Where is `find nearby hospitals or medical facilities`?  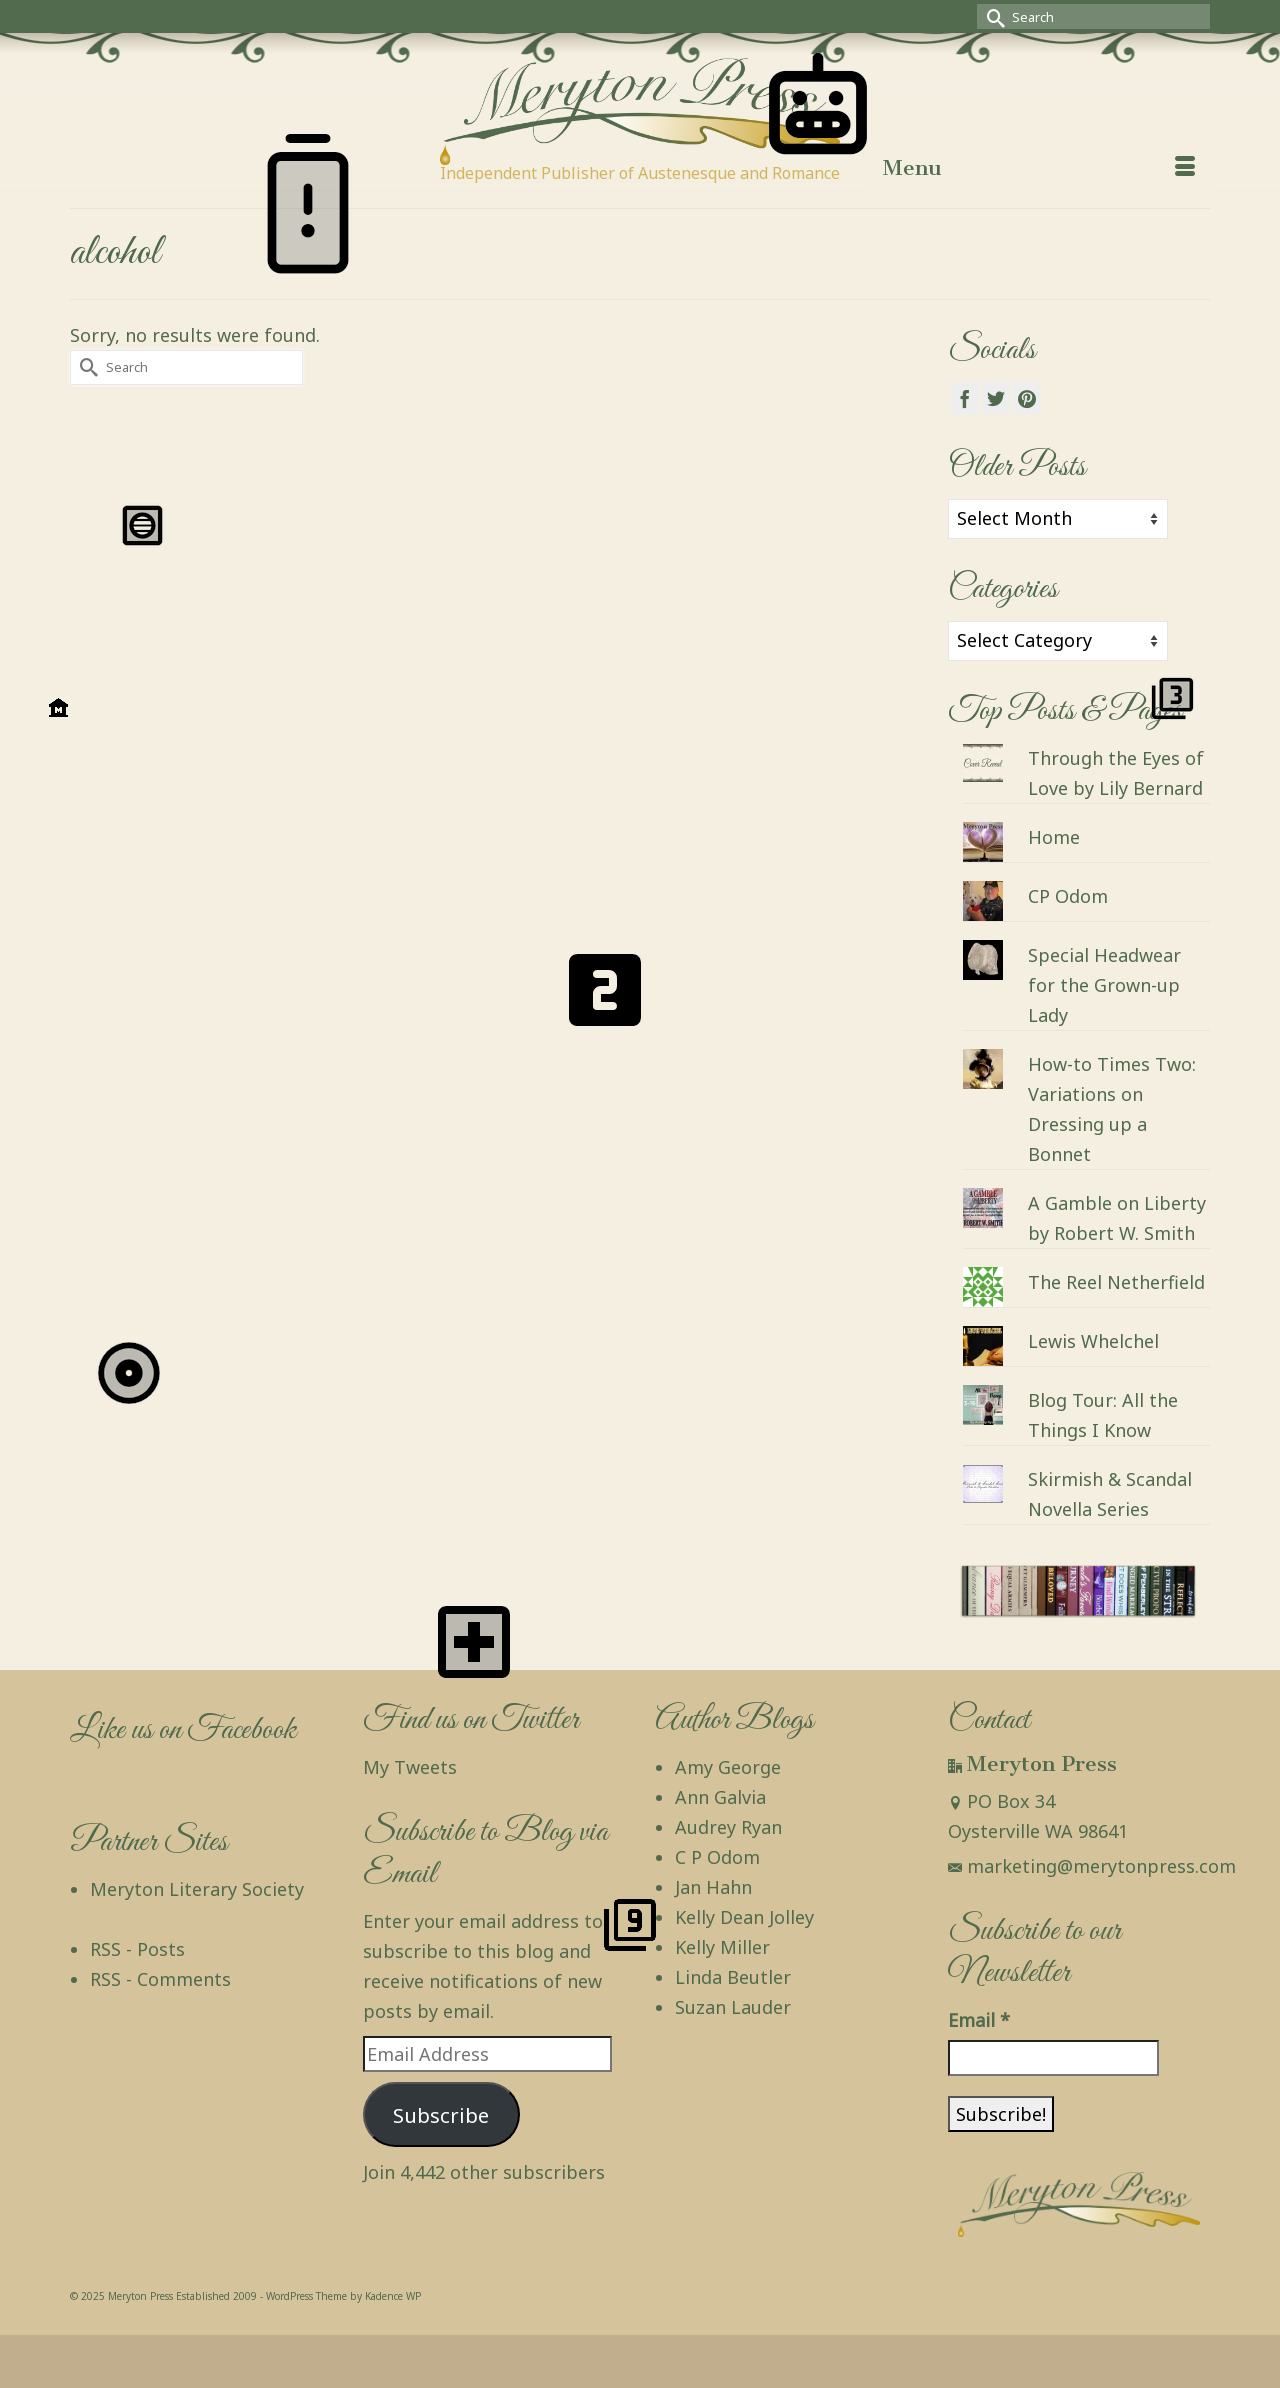
find nearby hospitals or medical facilities is located at coordinates (474, 1642).